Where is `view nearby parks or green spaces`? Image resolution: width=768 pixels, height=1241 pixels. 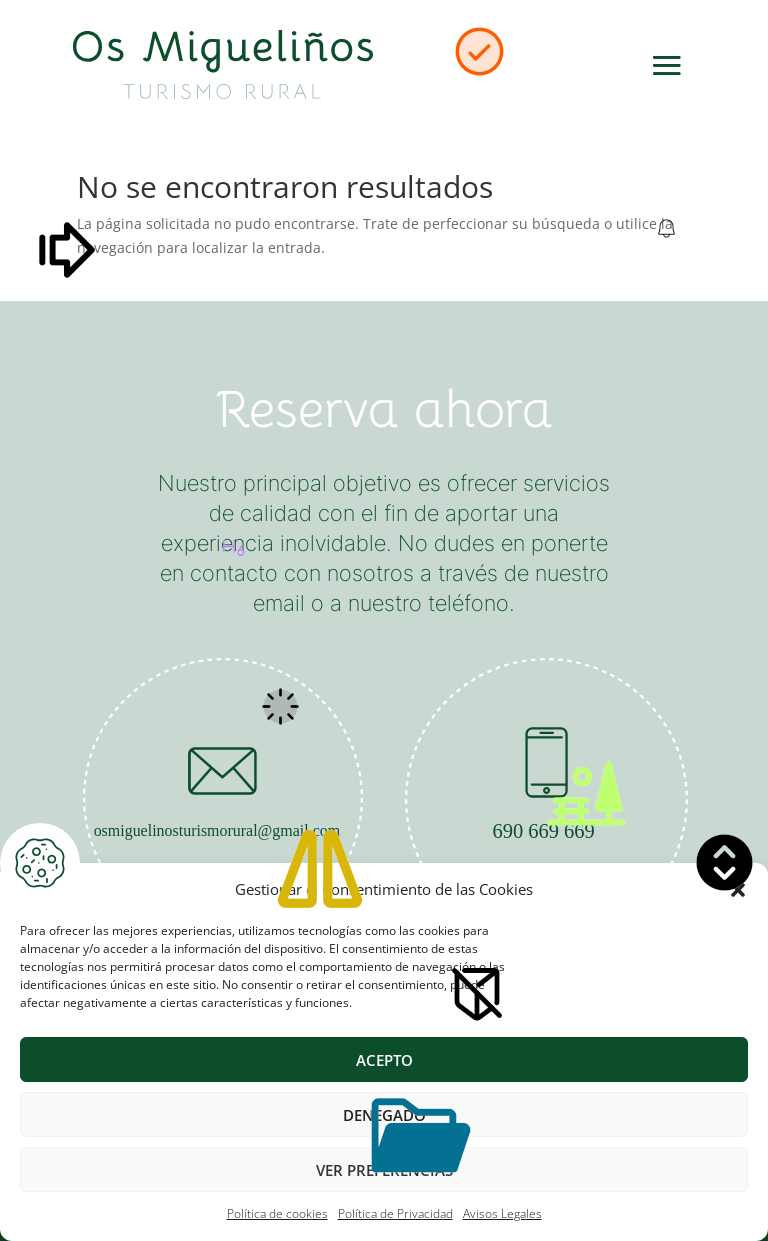 view nearby parks or green spaces is located at coordinates (586, 797).